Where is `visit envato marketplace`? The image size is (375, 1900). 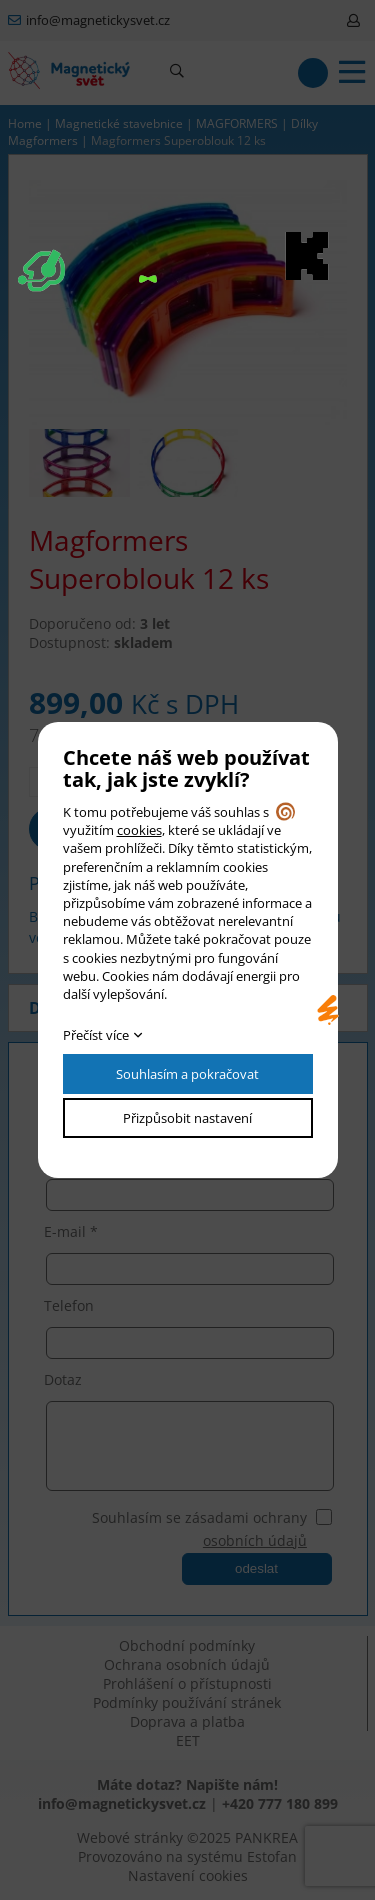 visit envato marketplace is located at coordinates (328, 1010).